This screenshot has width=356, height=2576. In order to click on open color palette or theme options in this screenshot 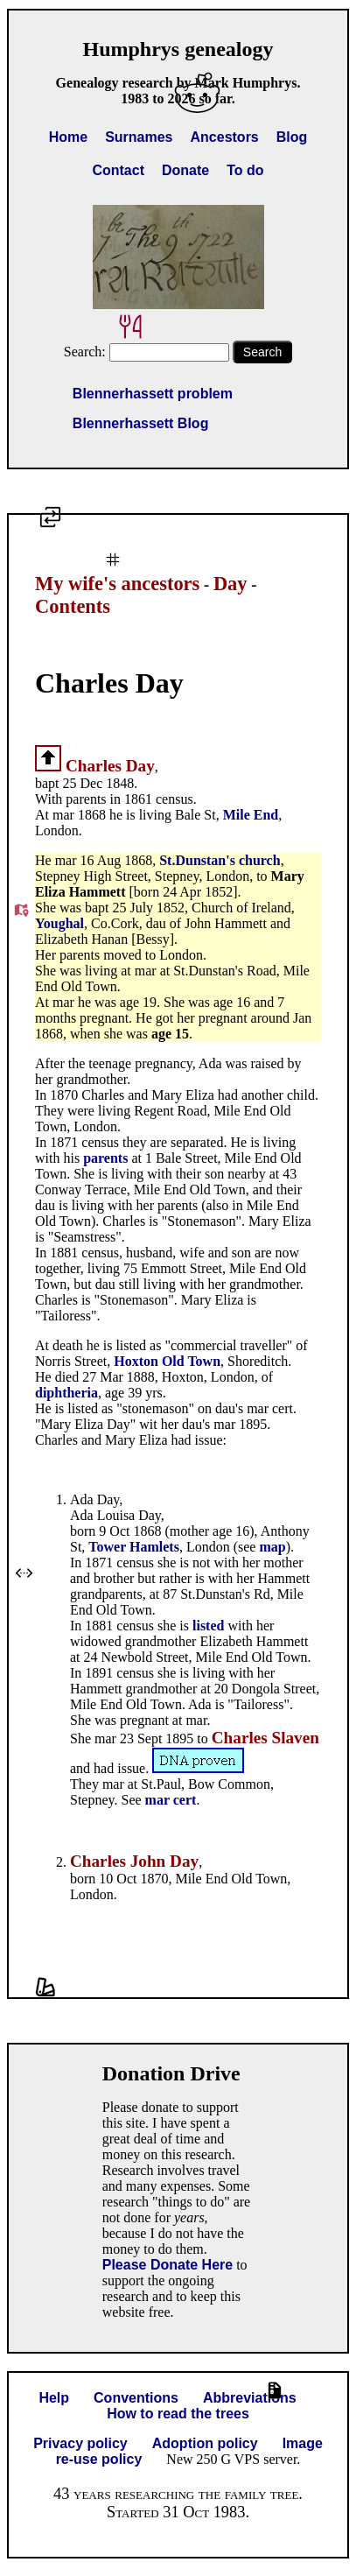, I will do `click(45, 1988)`.